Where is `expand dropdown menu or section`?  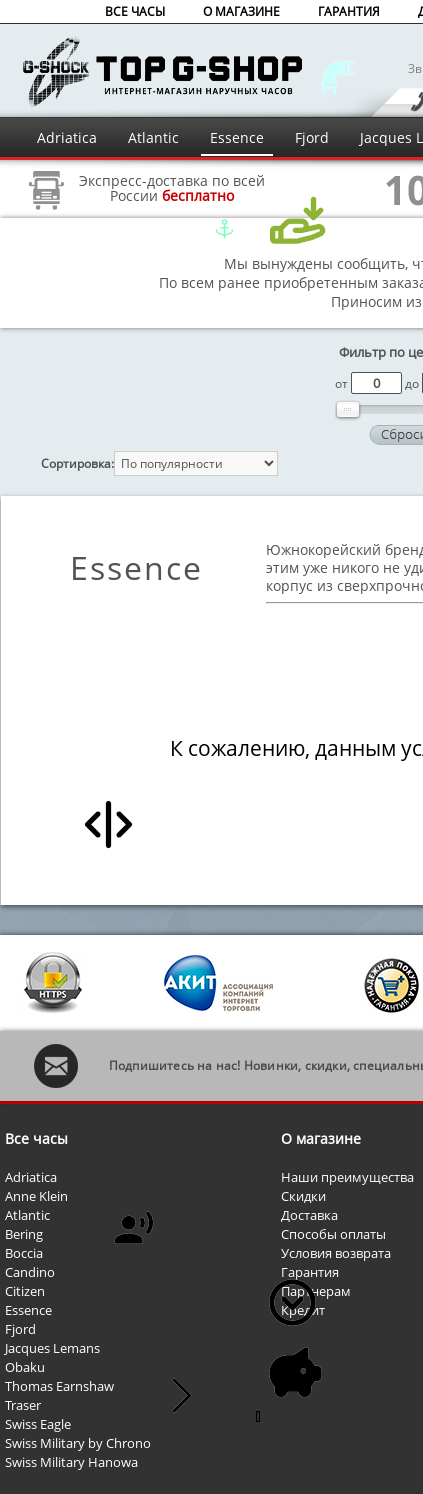
expand dropdown menu or section is located at coordinates (292, 1302).